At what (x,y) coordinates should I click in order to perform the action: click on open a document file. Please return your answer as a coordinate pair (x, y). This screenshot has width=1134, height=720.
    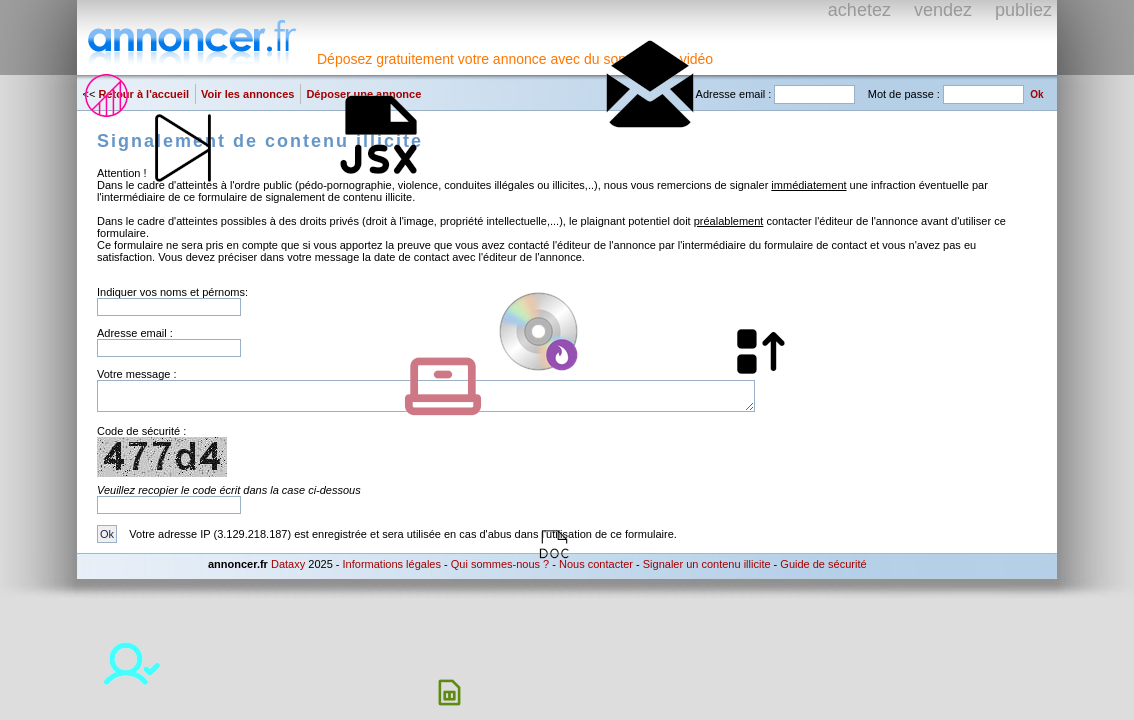
    Looking at the image, I should click on (554, 545).